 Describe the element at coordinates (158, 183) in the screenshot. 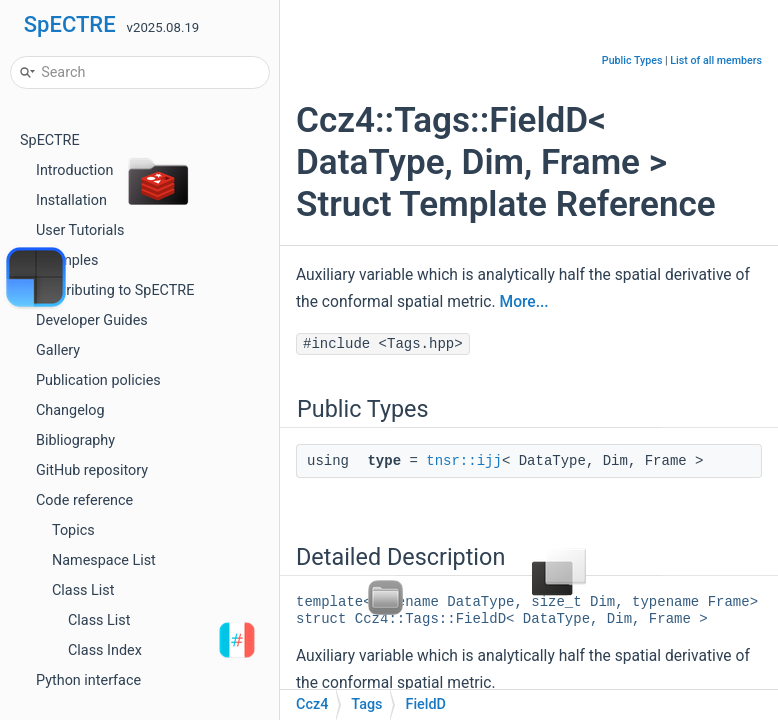

I see `open redis database project folder` at that location.